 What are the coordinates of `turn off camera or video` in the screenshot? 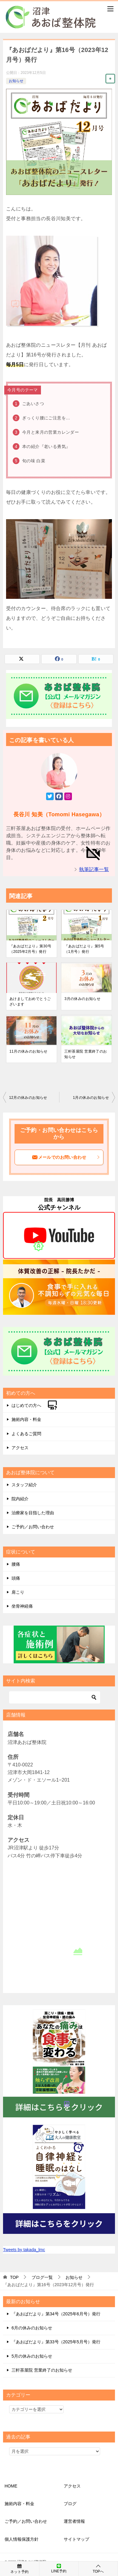 It's located at (93, 854).